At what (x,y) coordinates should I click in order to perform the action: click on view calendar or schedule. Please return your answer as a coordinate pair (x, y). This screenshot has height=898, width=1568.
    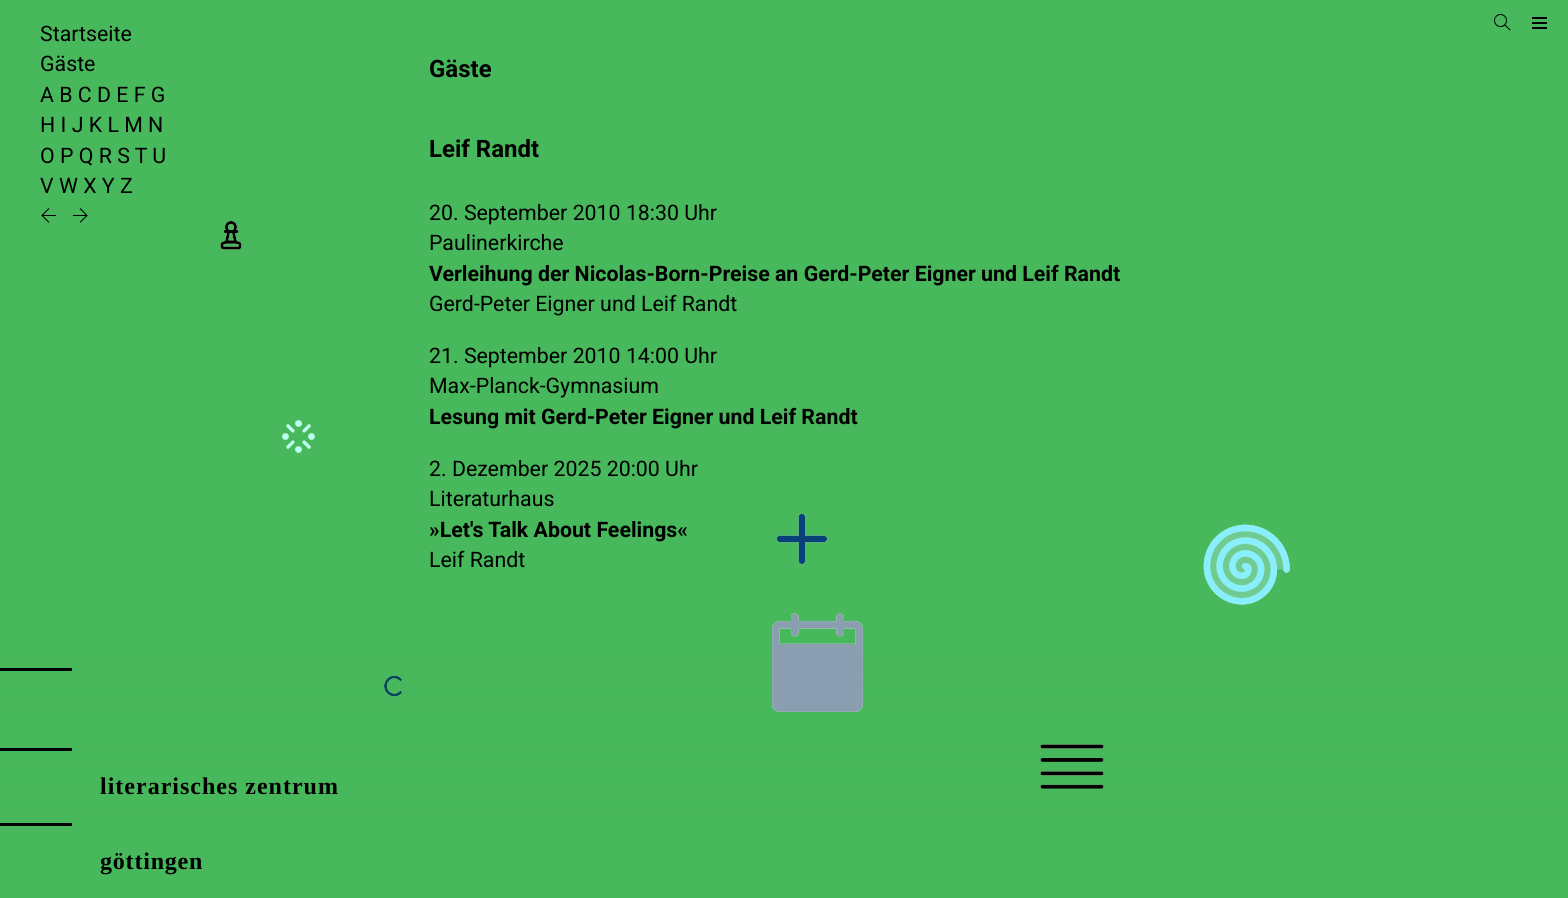
    Looking at the image, I should click on (817, 666).